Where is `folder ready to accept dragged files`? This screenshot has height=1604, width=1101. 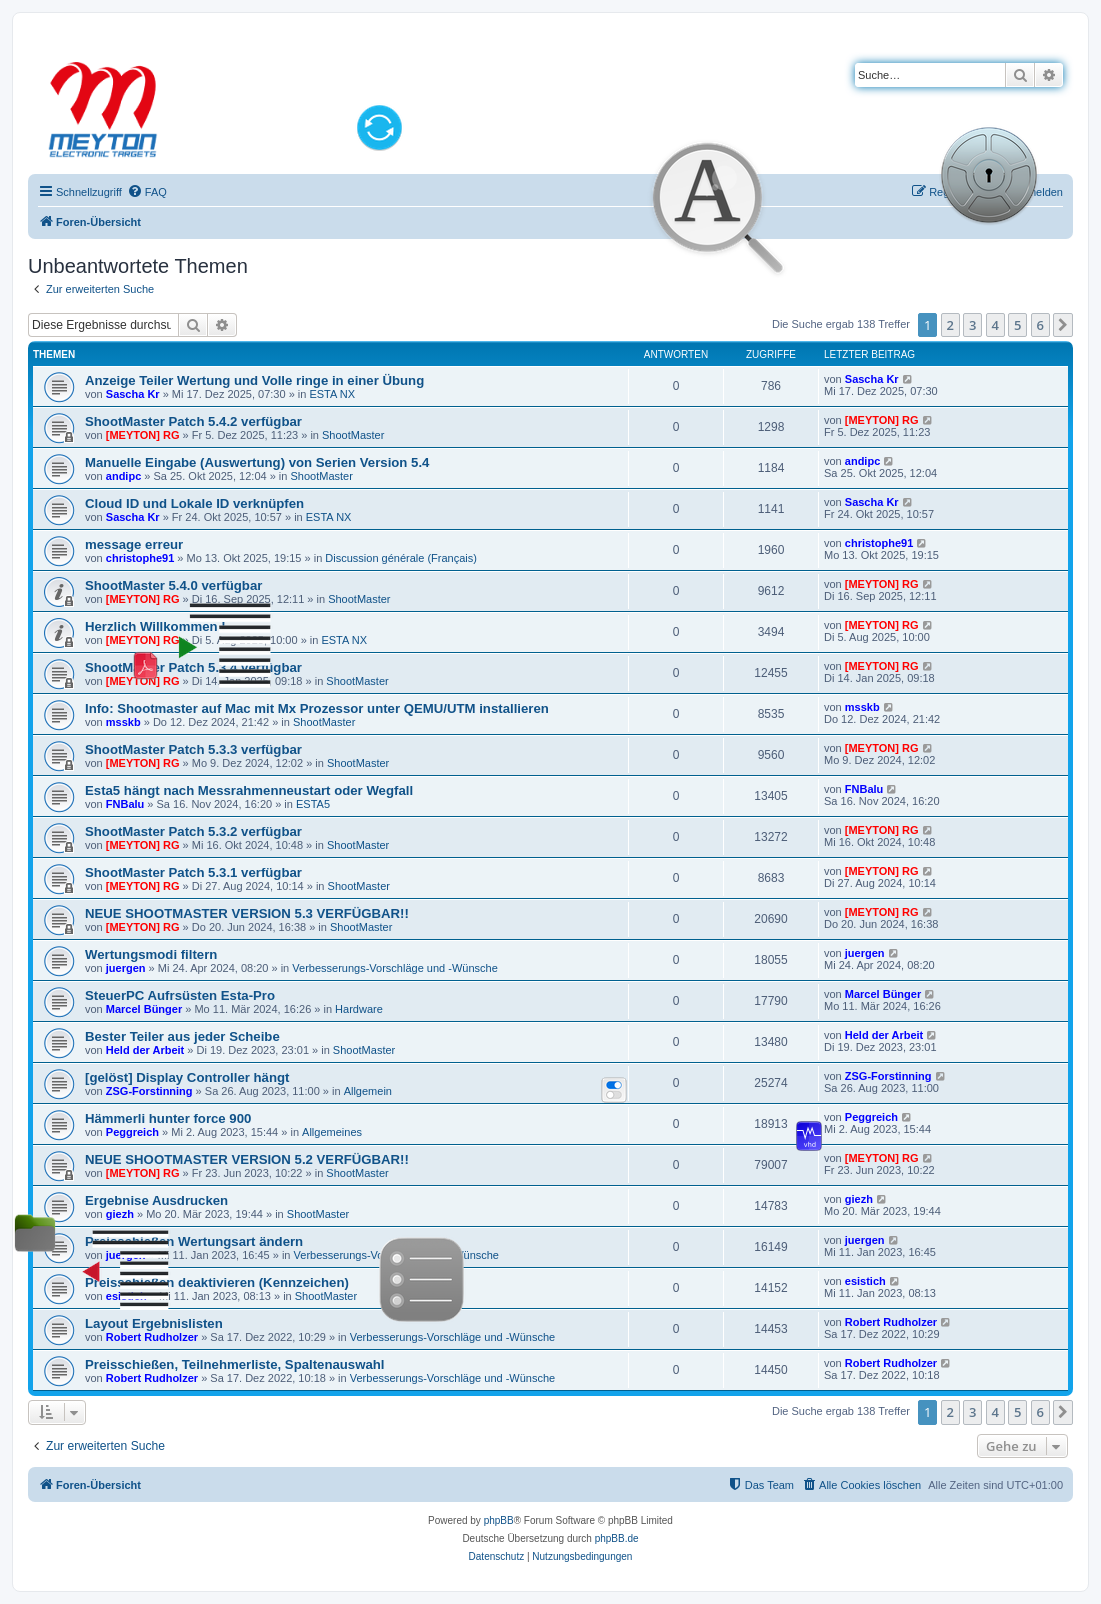
folder ready to accept dragged files is located at coordinates (35, 1233).